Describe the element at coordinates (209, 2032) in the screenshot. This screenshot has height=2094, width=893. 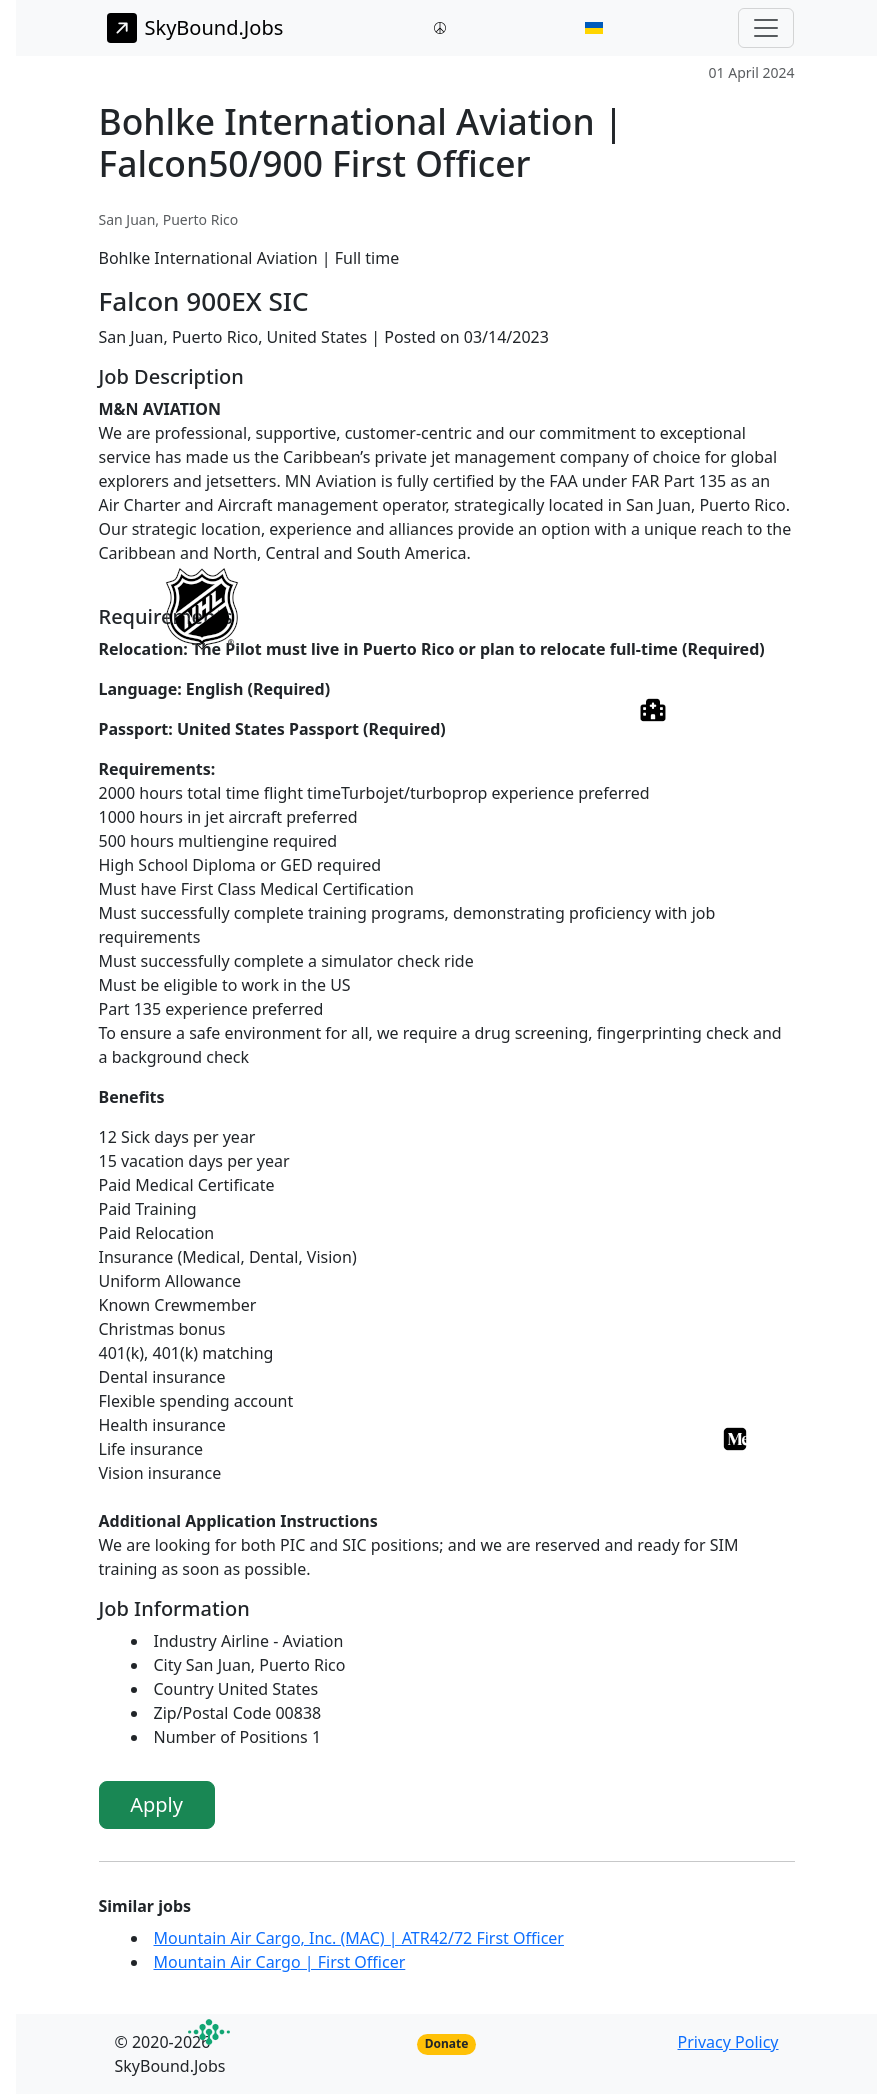
I see `open Wwise audio middleware application` at that location.